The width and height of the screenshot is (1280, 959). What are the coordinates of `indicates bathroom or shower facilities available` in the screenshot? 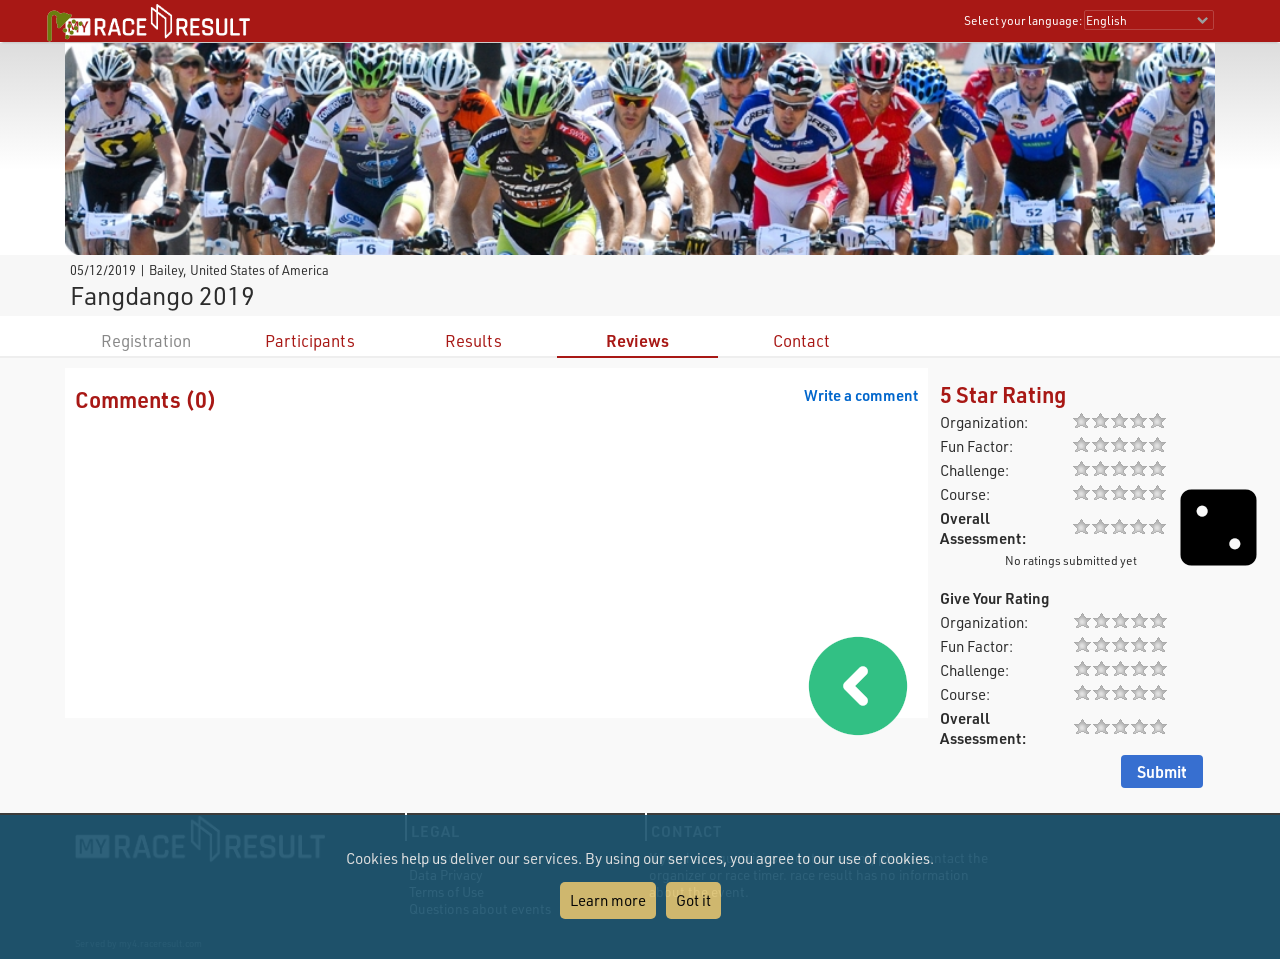 It's located at (65, 26).